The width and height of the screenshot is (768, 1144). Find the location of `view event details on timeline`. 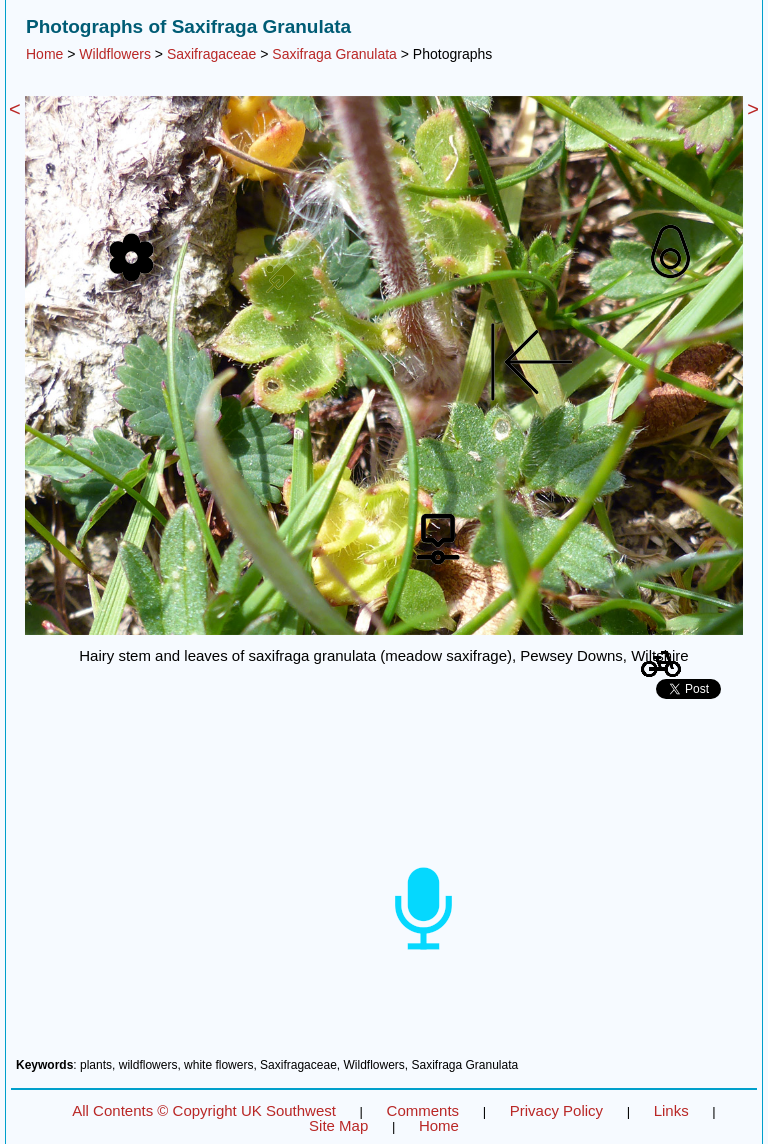

view event details on timeline is located at coordinates (438, 538).